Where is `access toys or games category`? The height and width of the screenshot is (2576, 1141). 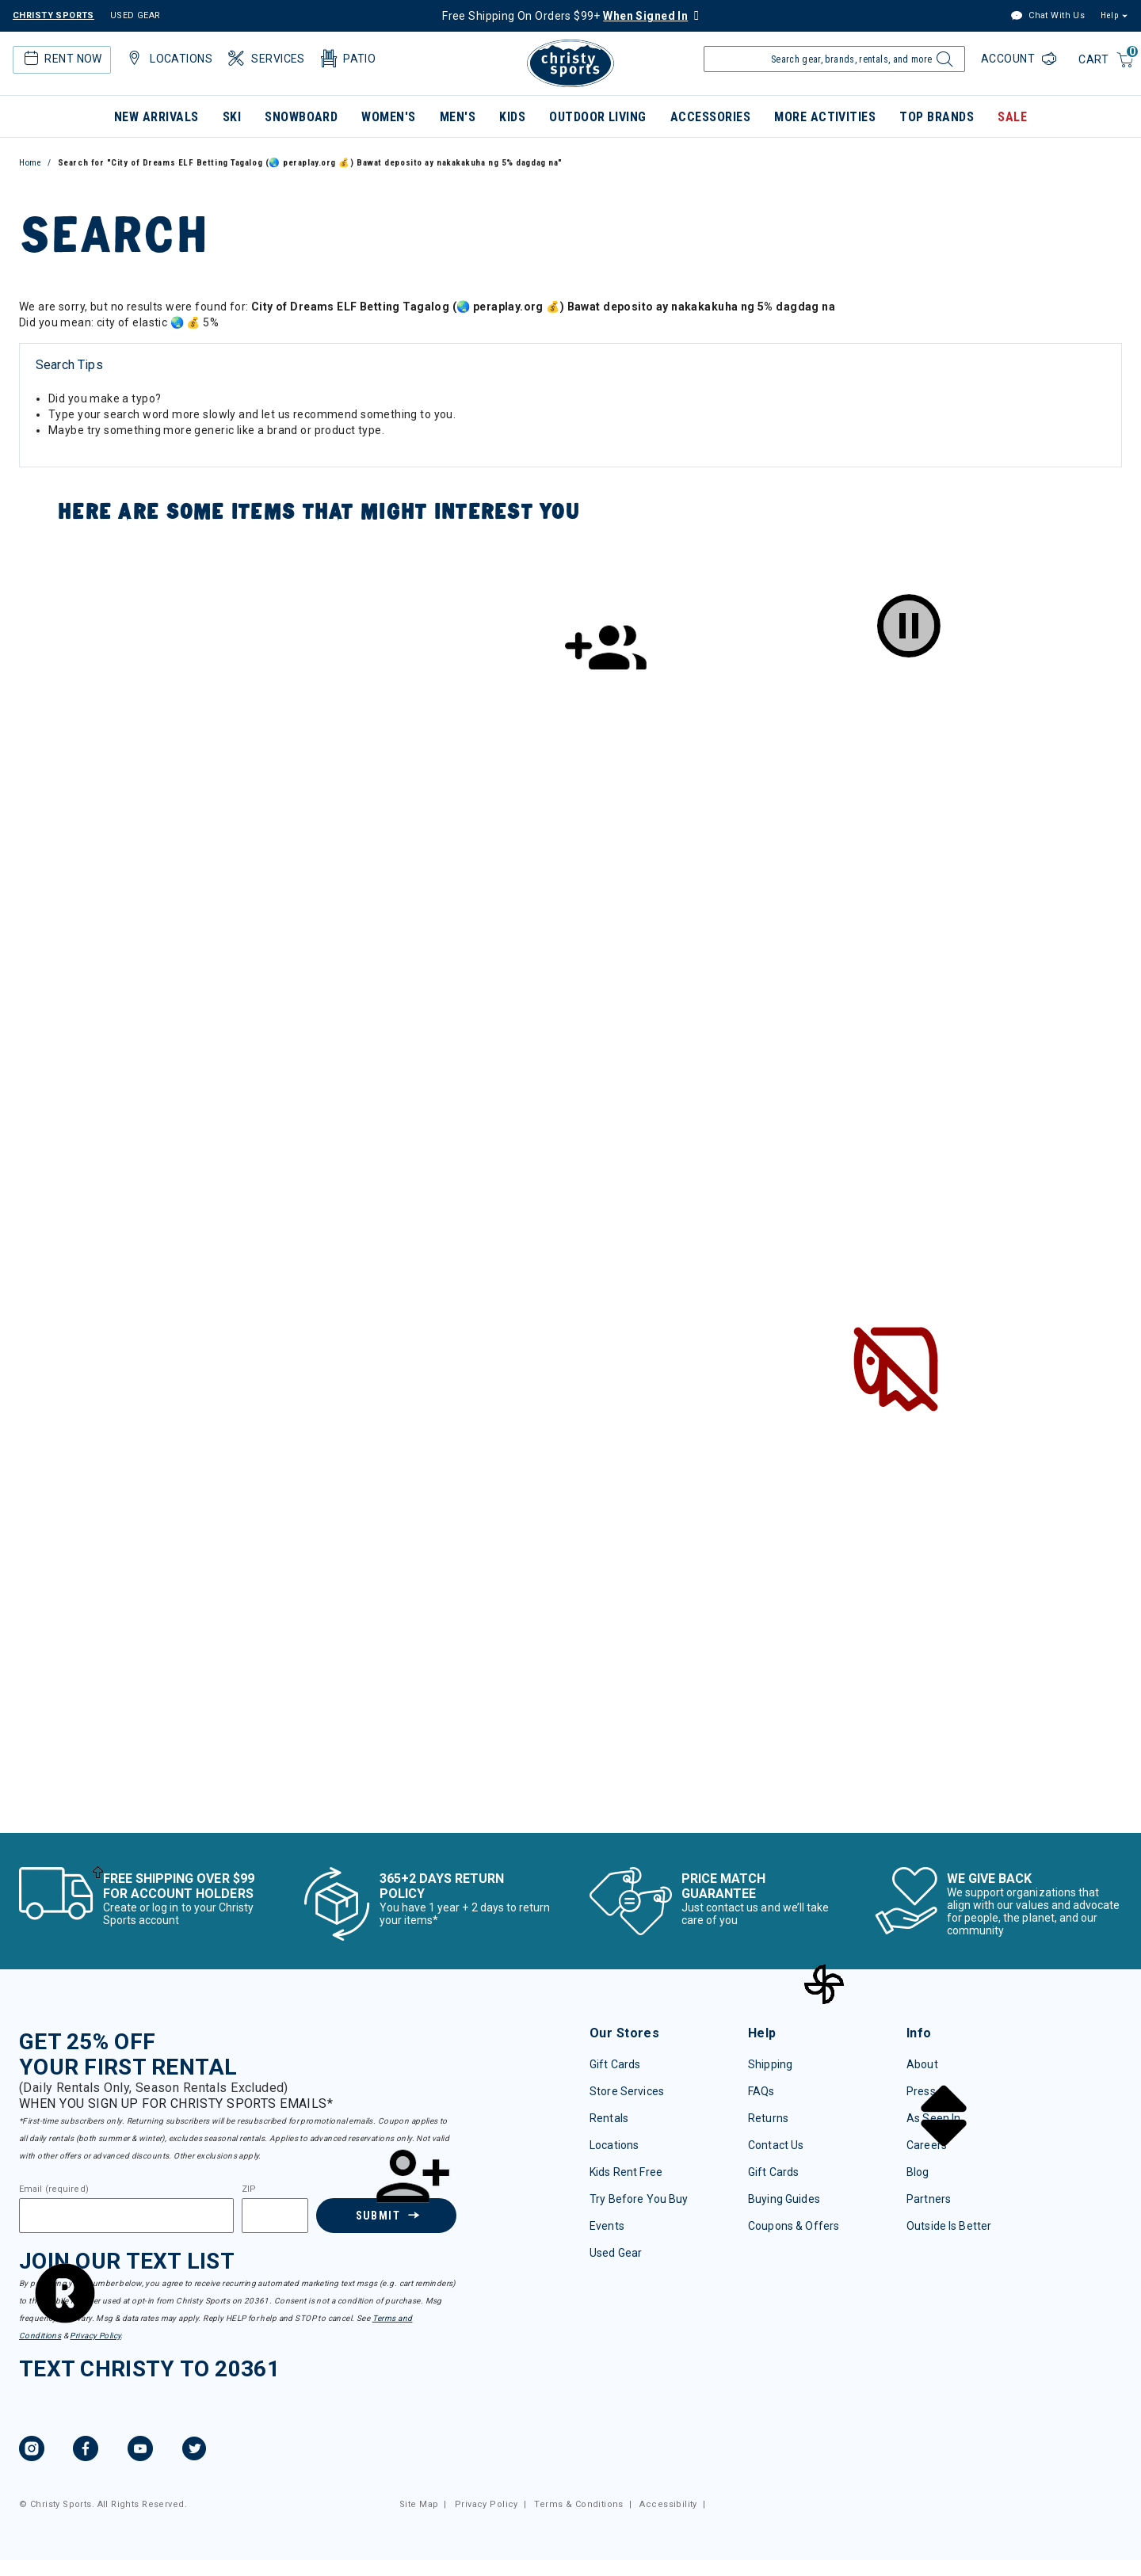
access toys or games category is located at coordinates (824, 1984).